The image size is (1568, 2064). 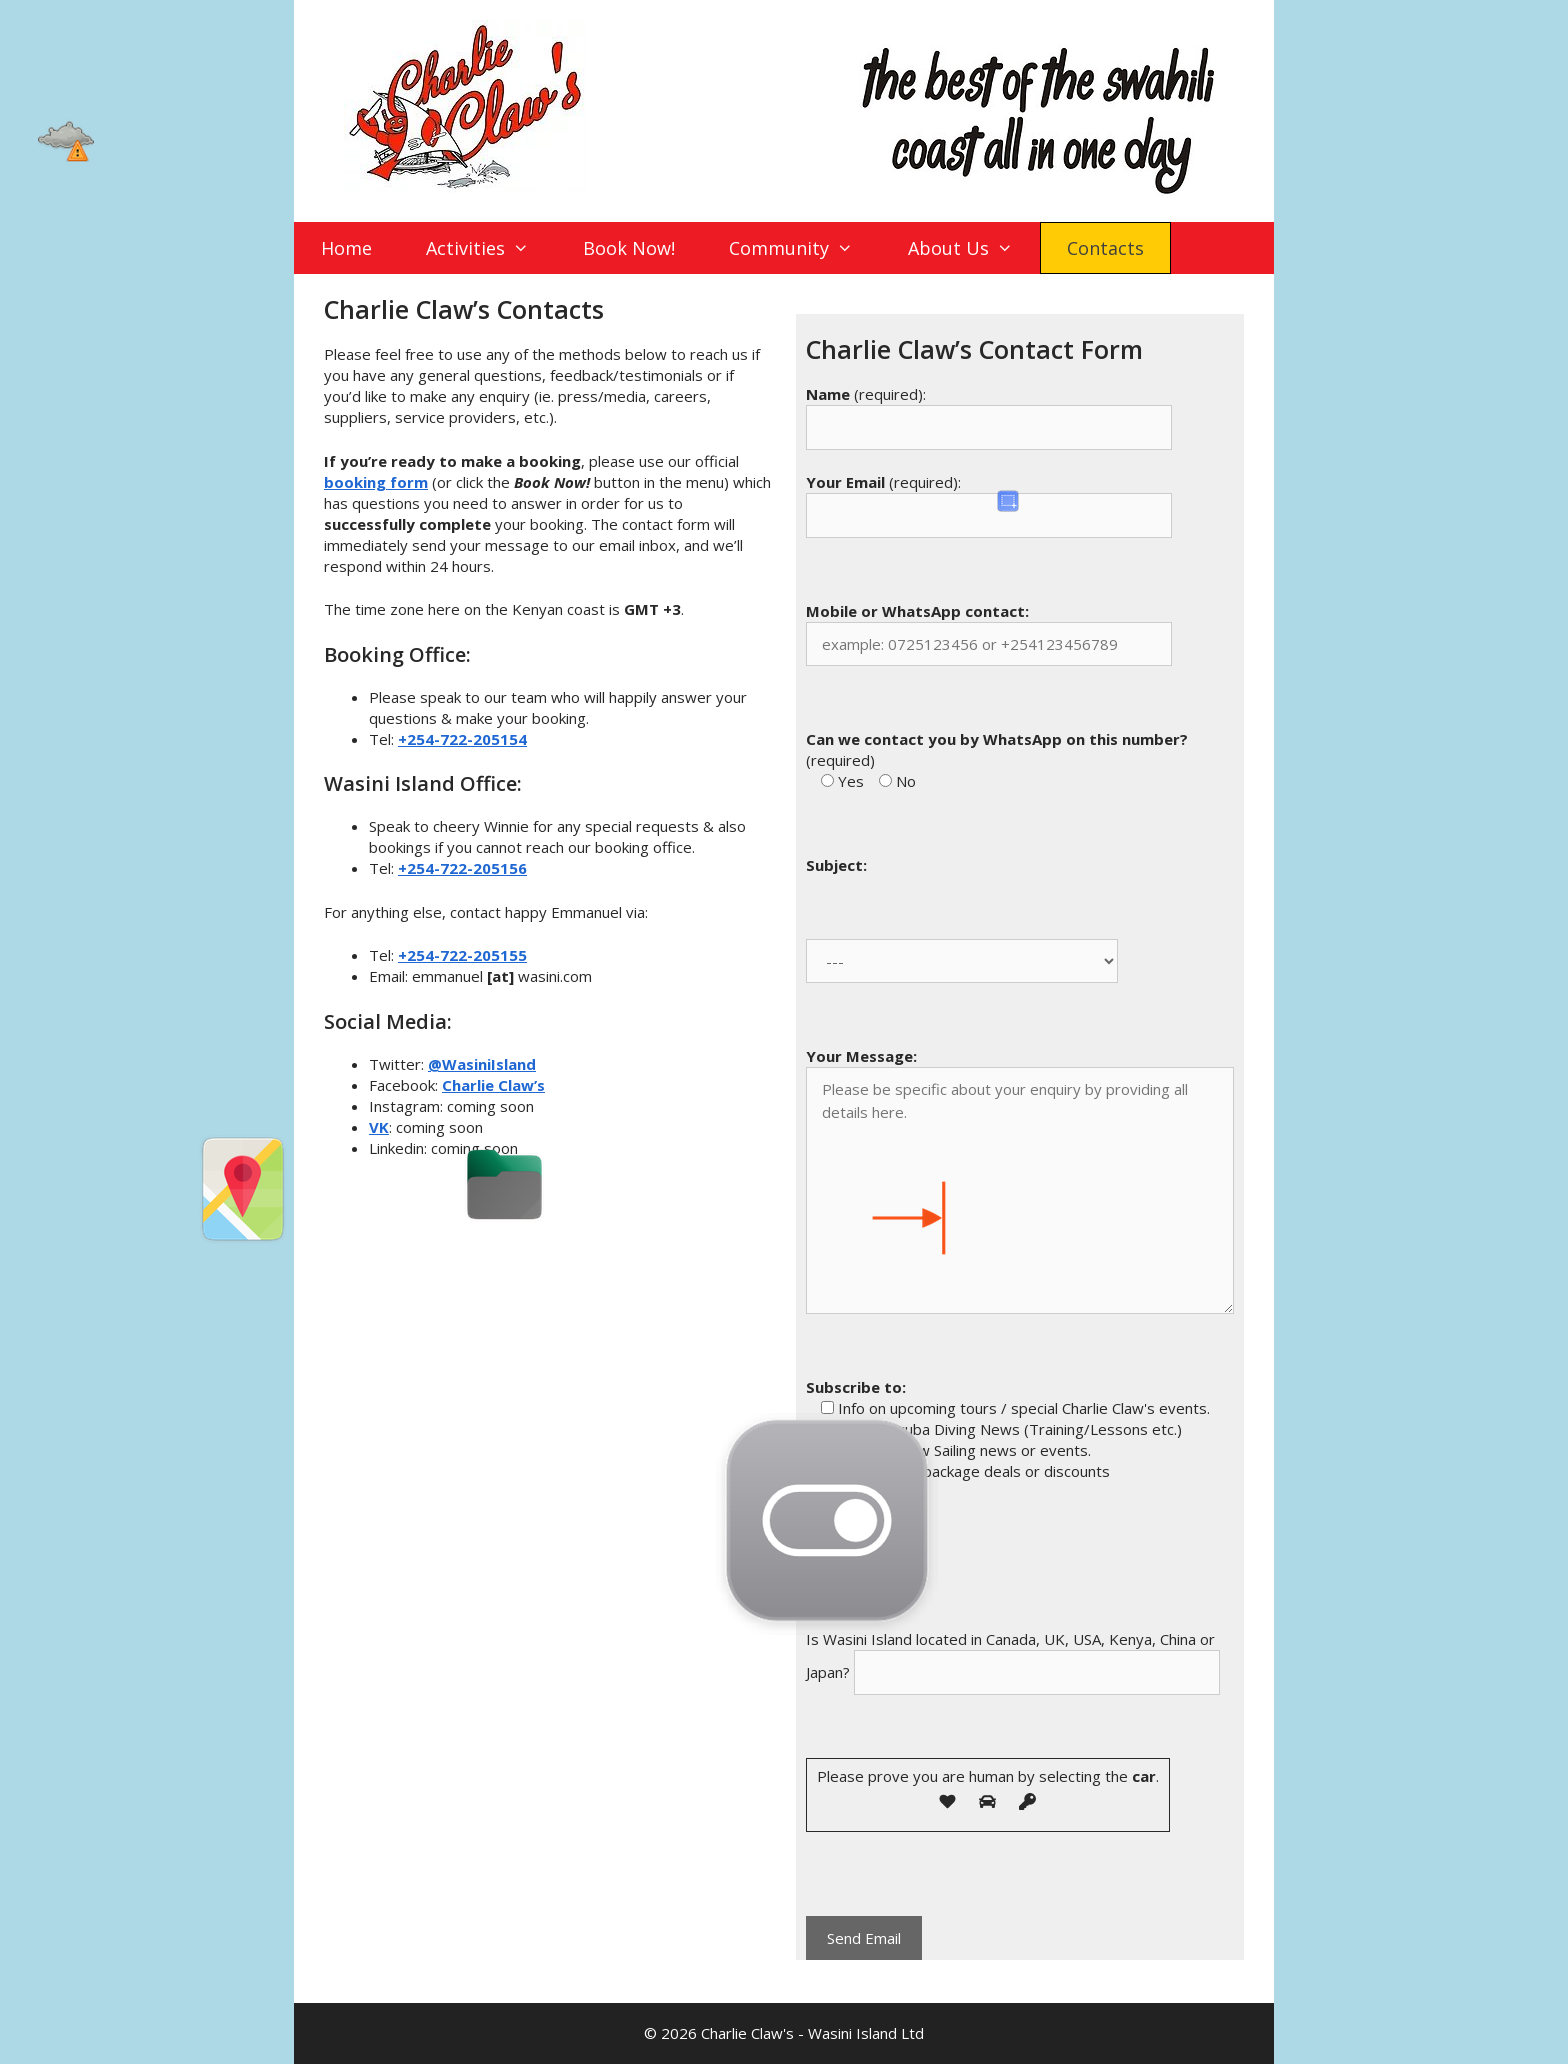 What do you see at coordinates (909, 1218) in the screenshot?
I see `go to the last item or page` at bounding box center [909, 1218].